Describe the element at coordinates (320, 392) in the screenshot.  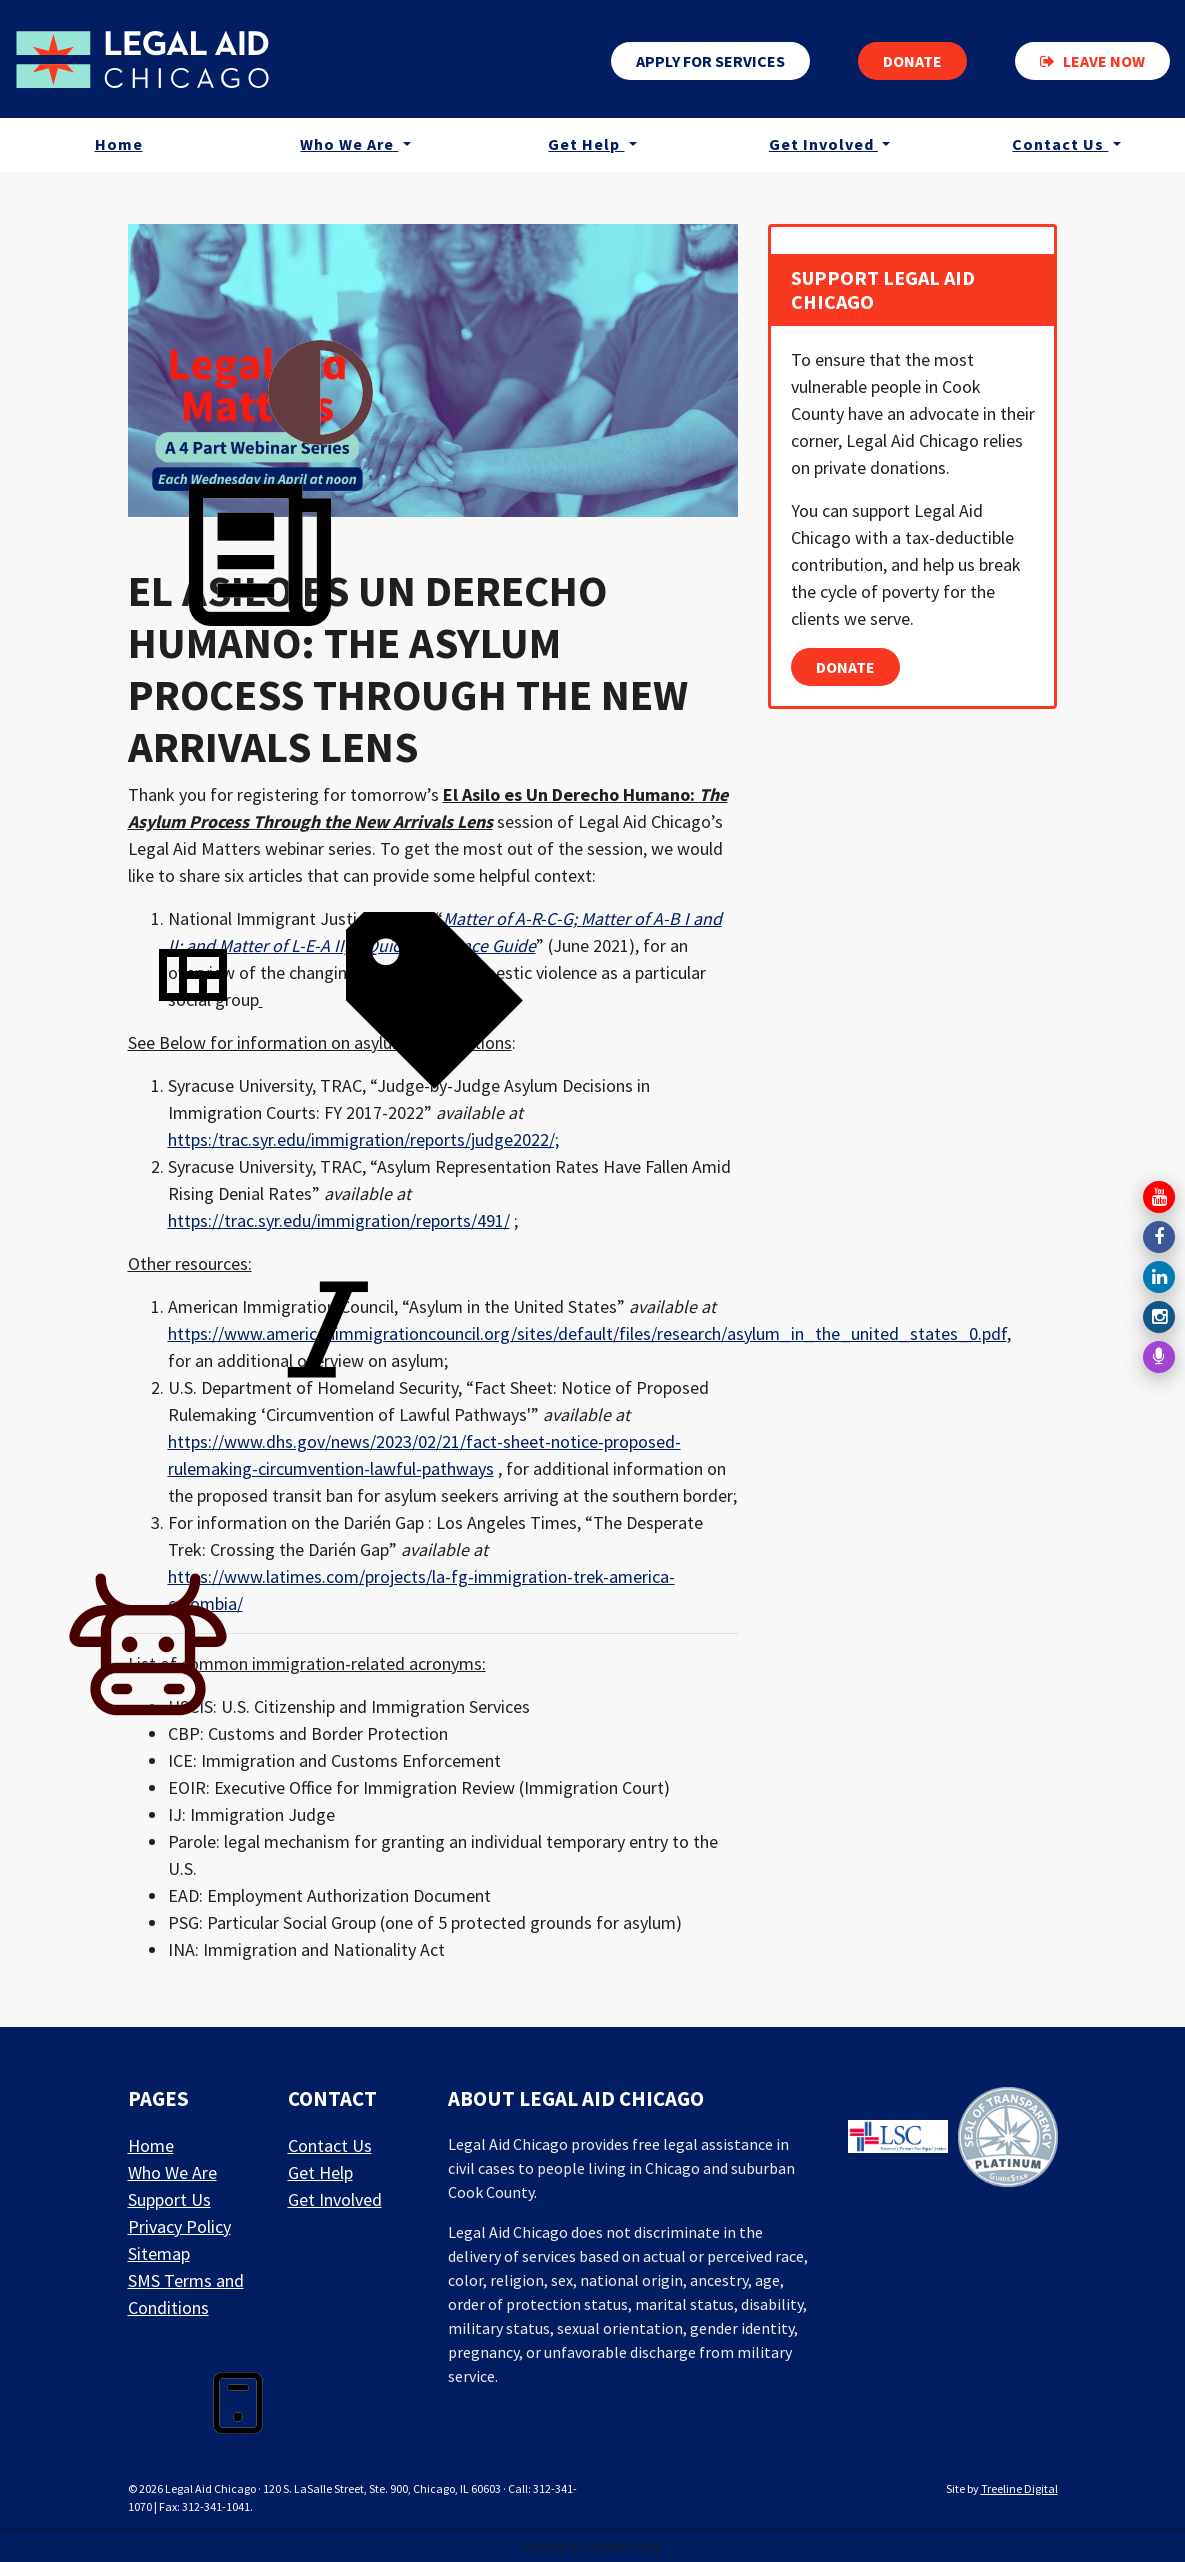
I see `adjust display brightness or contrast` at that location.